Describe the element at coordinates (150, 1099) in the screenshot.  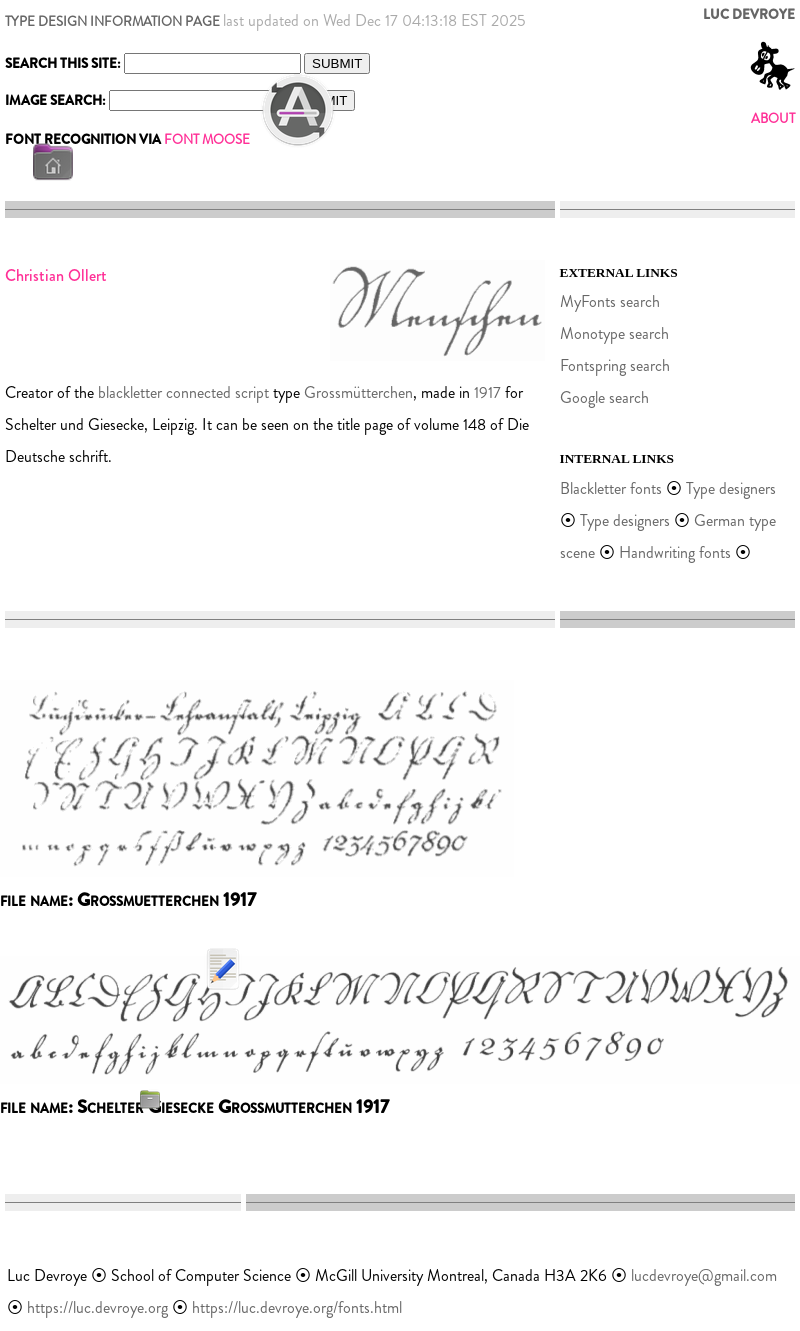
I see `open the file manager` at that location.